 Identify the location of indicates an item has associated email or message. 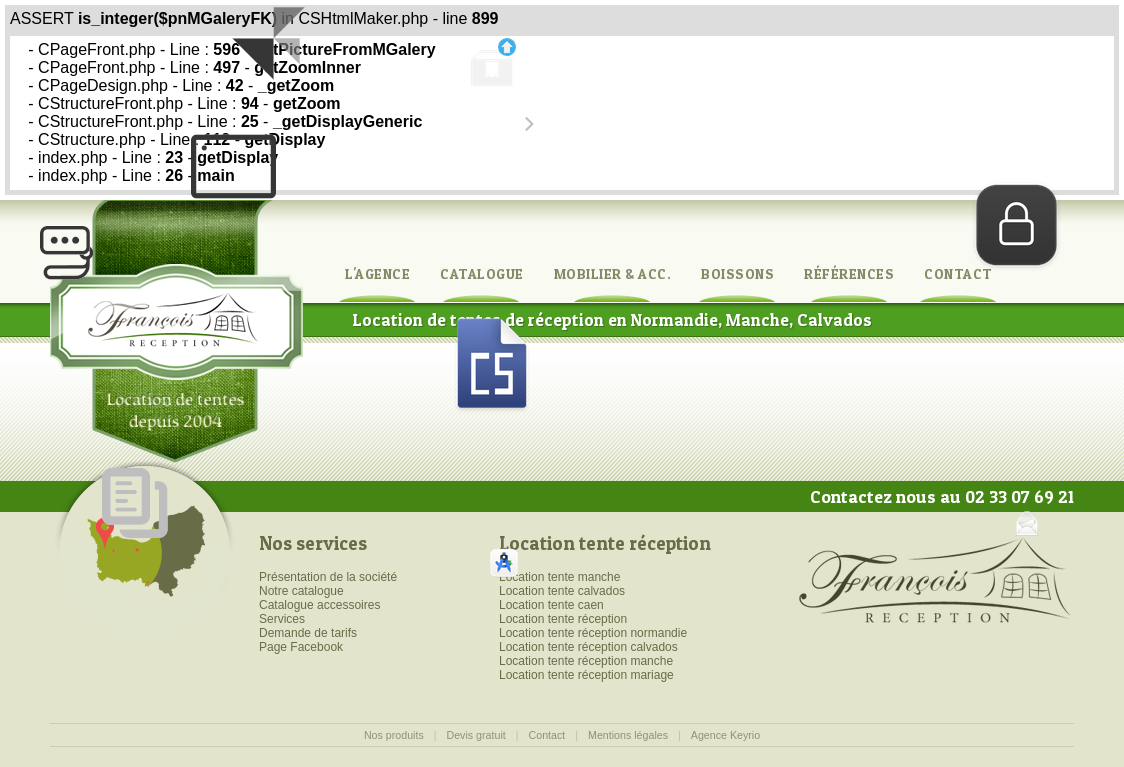
(1027, 524).